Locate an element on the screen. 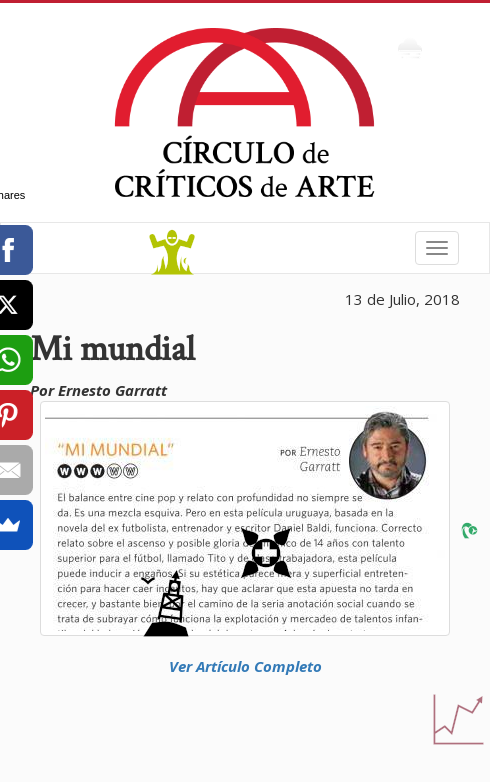 Image resolution: width=490 pixels, height=782 pixels. a monster or creature ability indicator is located at coordinates (469, 530).